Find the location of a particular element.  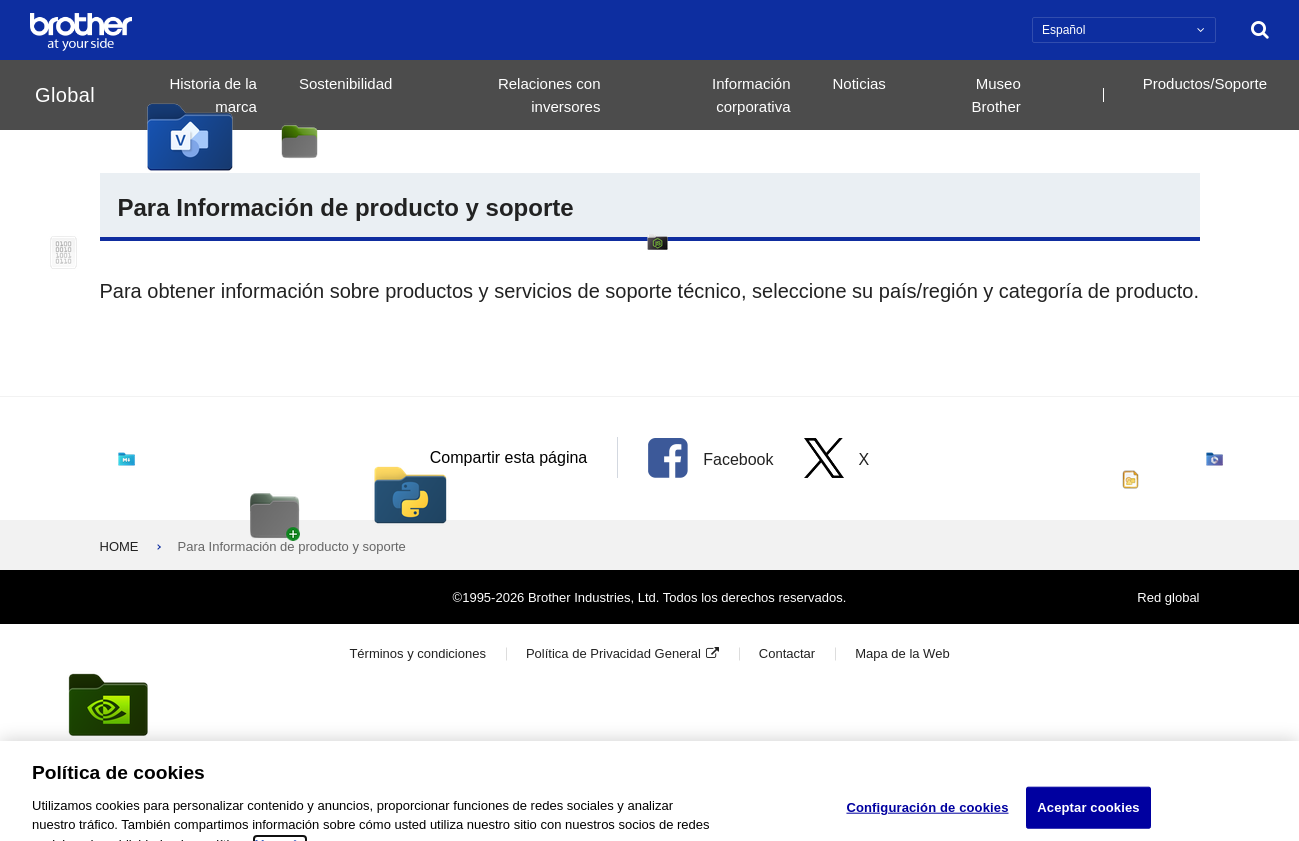

create a new folder is located at coordinates (274, 515).